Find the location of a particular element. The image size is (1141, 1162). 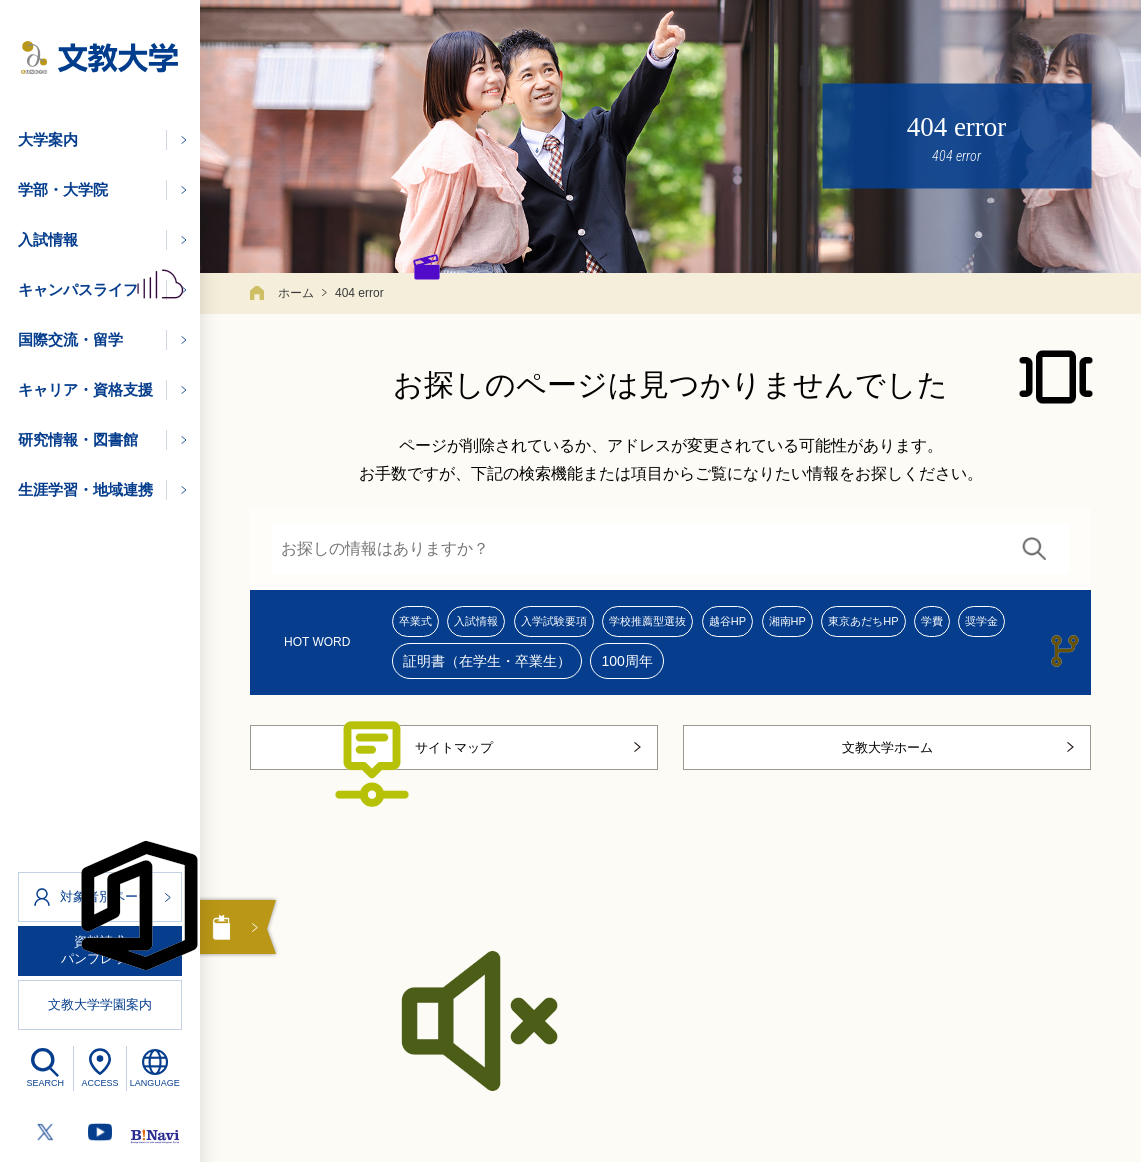

navigate through a horizontal image carousel is located at coordinates (1056, 377).